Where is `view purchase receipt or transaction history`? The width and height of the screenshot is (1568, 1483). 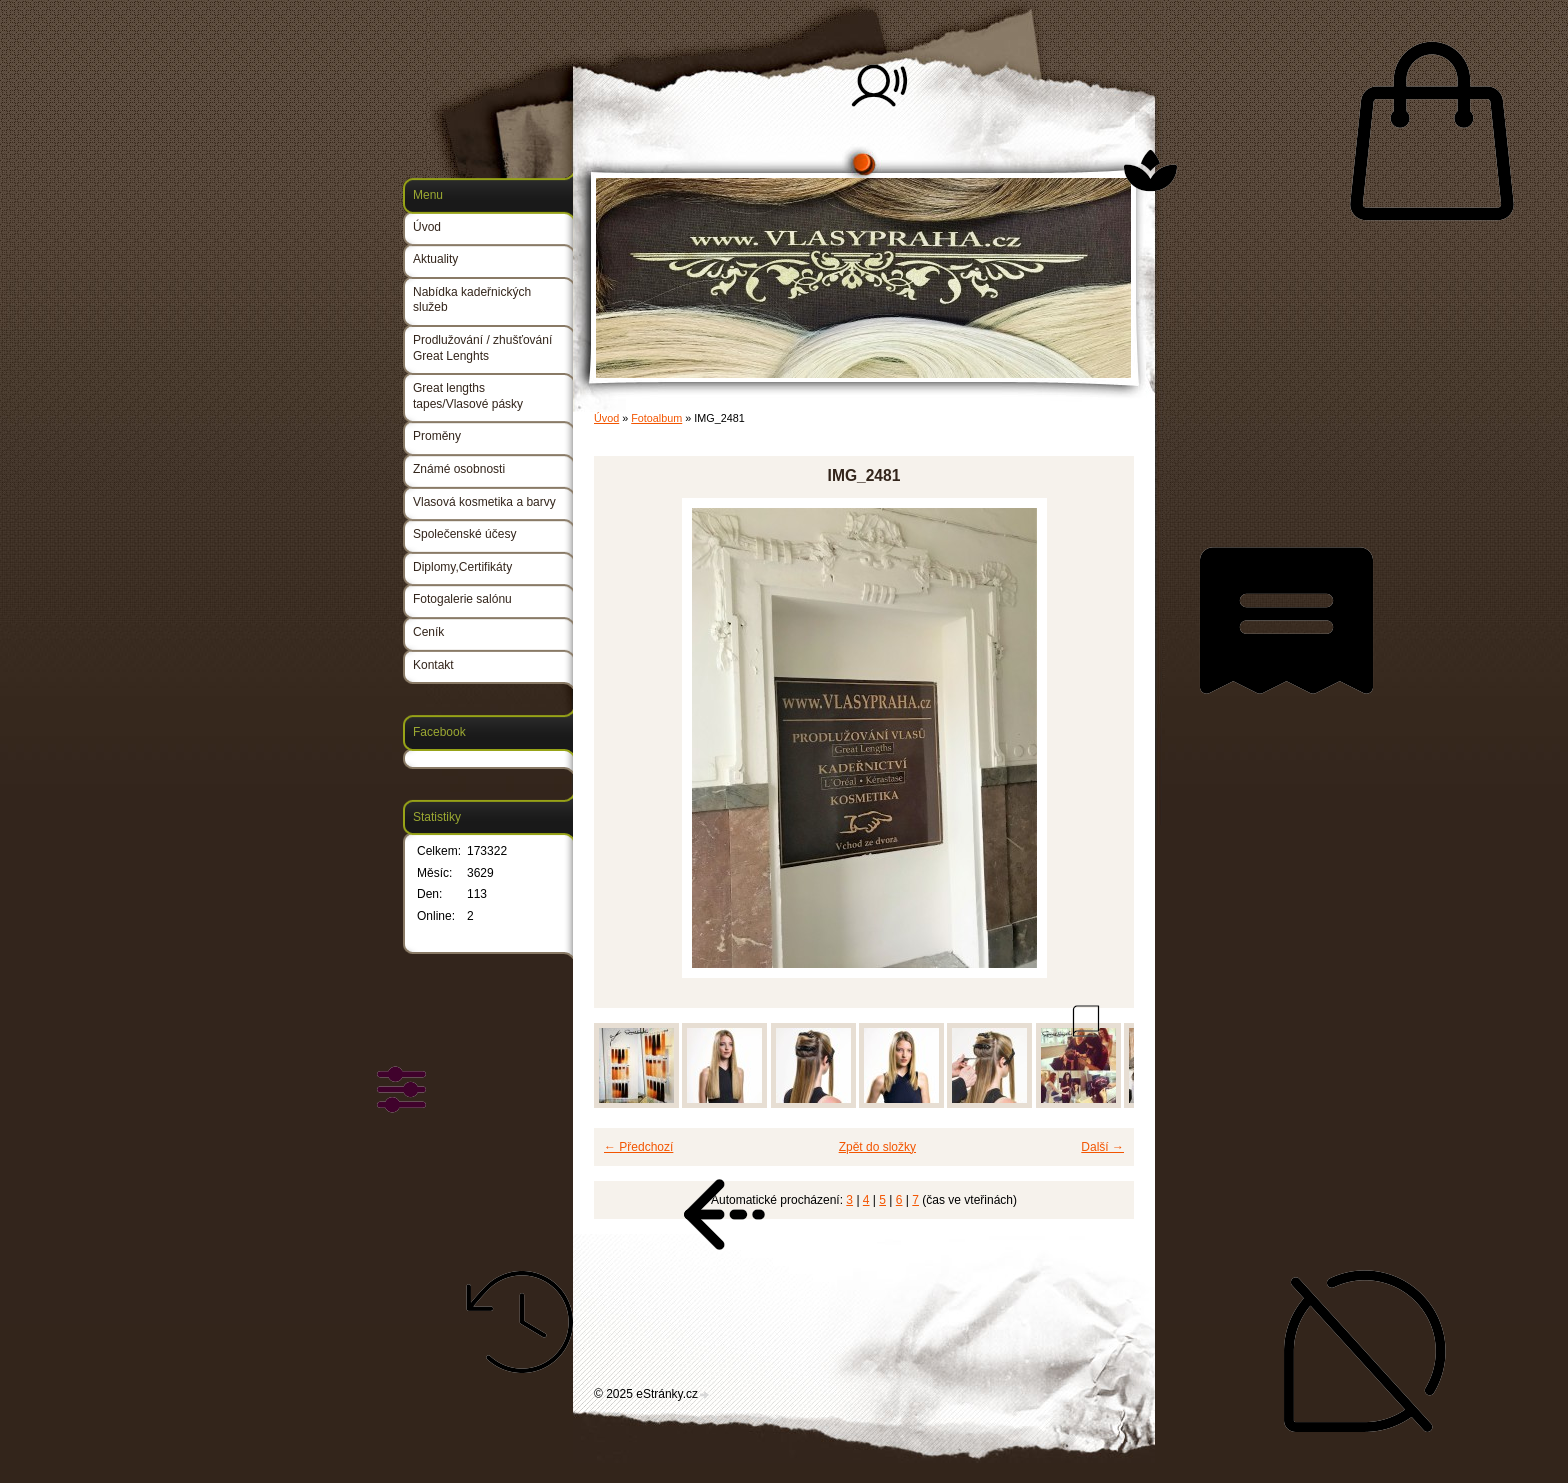 view purchase receipt or transaction history is located at coordinates (1286, 620).